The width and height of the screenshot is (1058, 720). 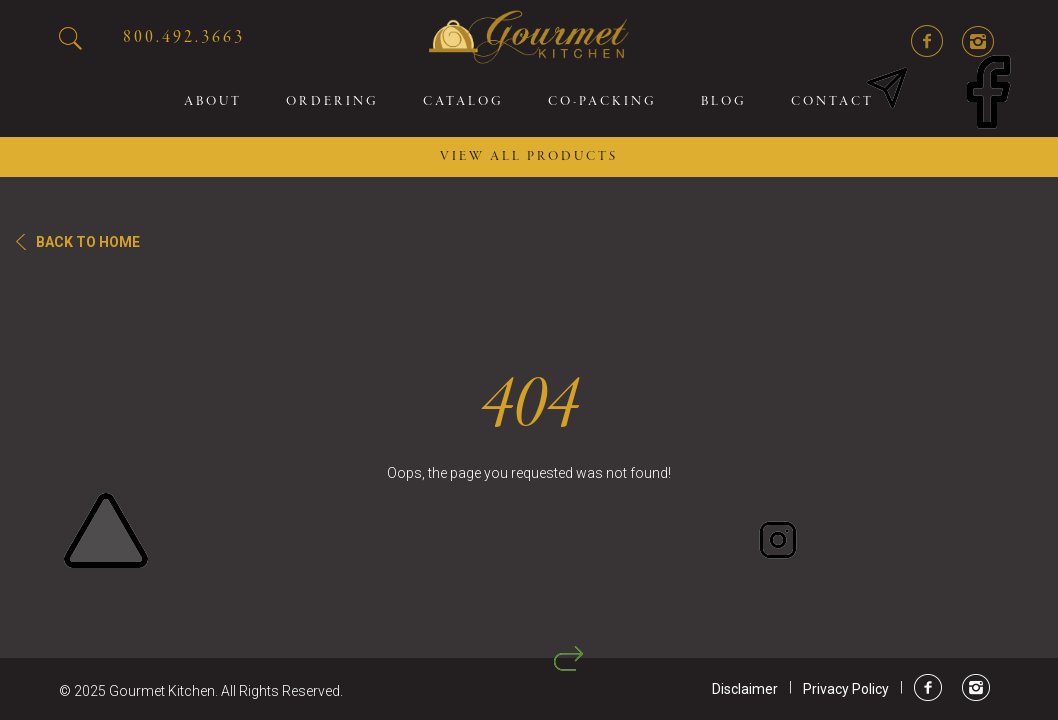 I want to click on redo or repeat last action, so click(x=568, y=659).